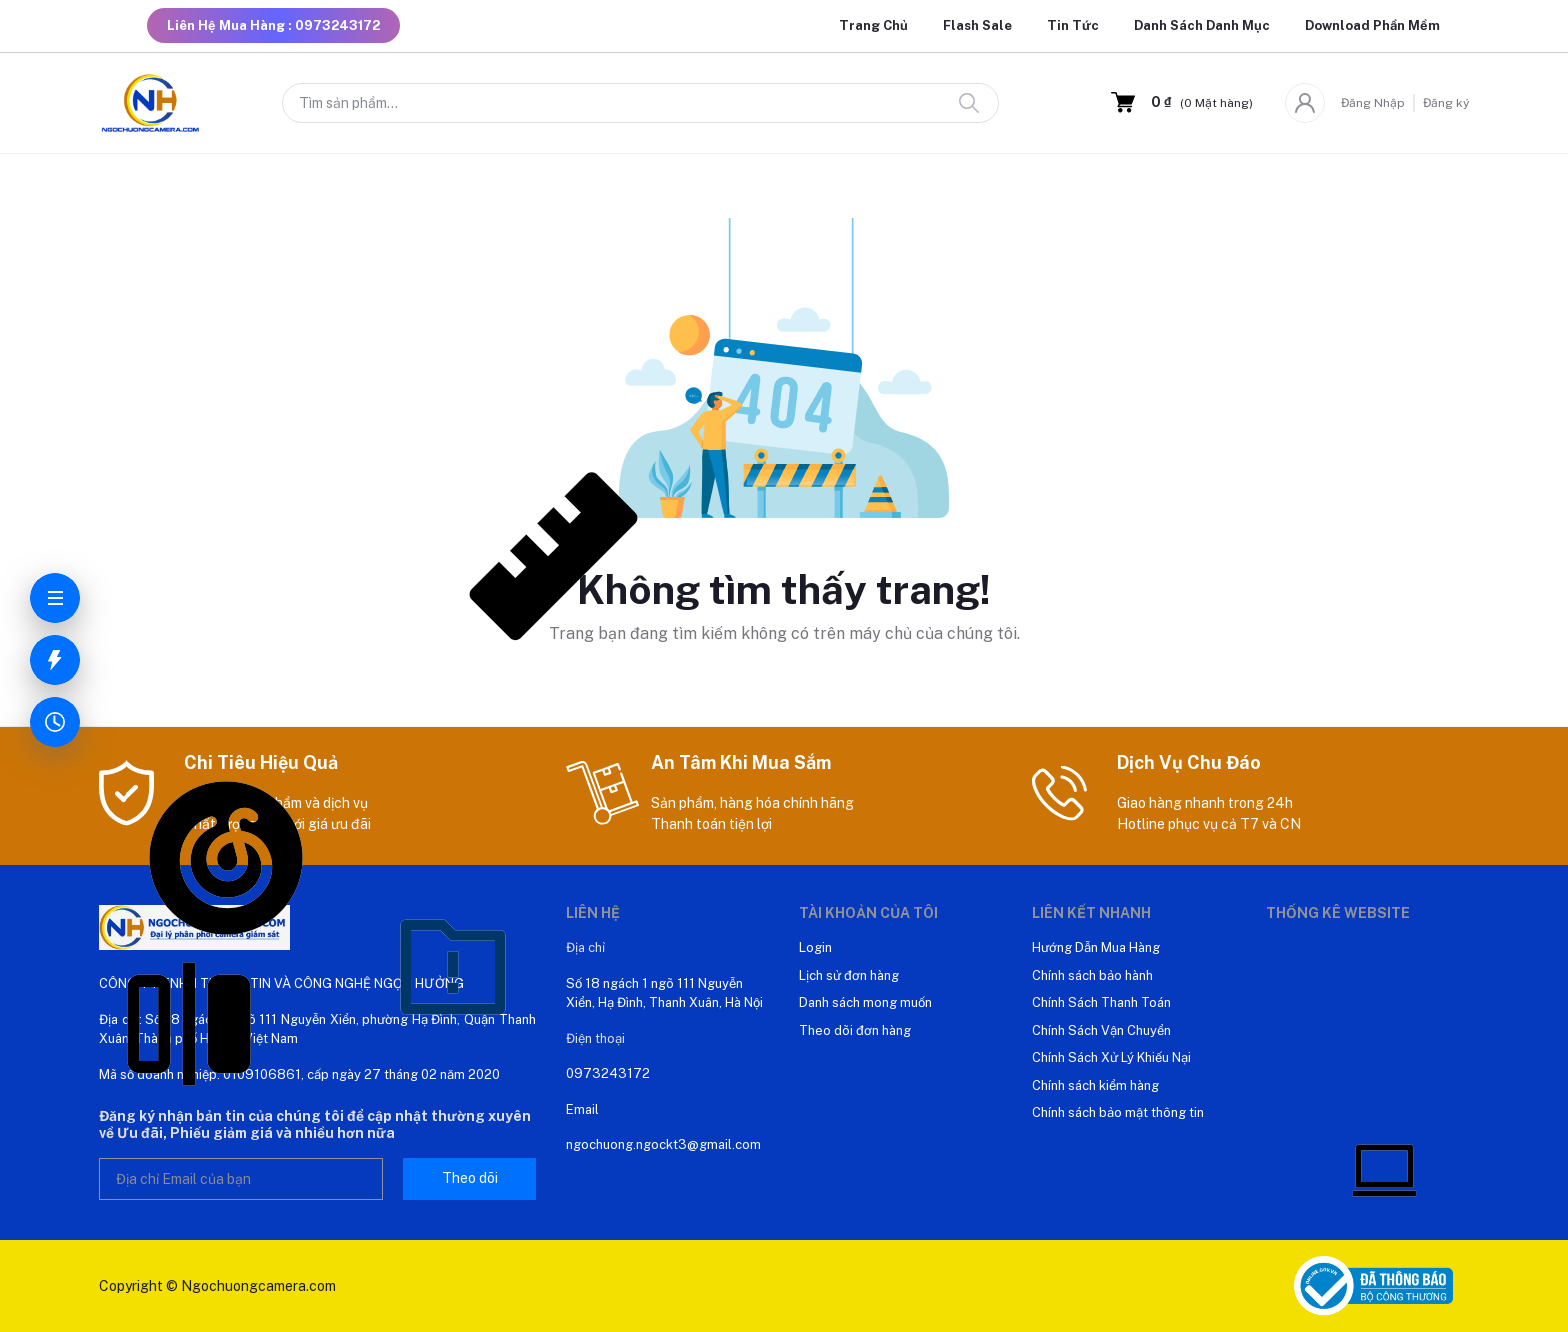 This screenshot has height=1332, width=1568. Describe the element at coordinates (189, 1024) in the screenshot. I see `flip image horizontally` at that location.